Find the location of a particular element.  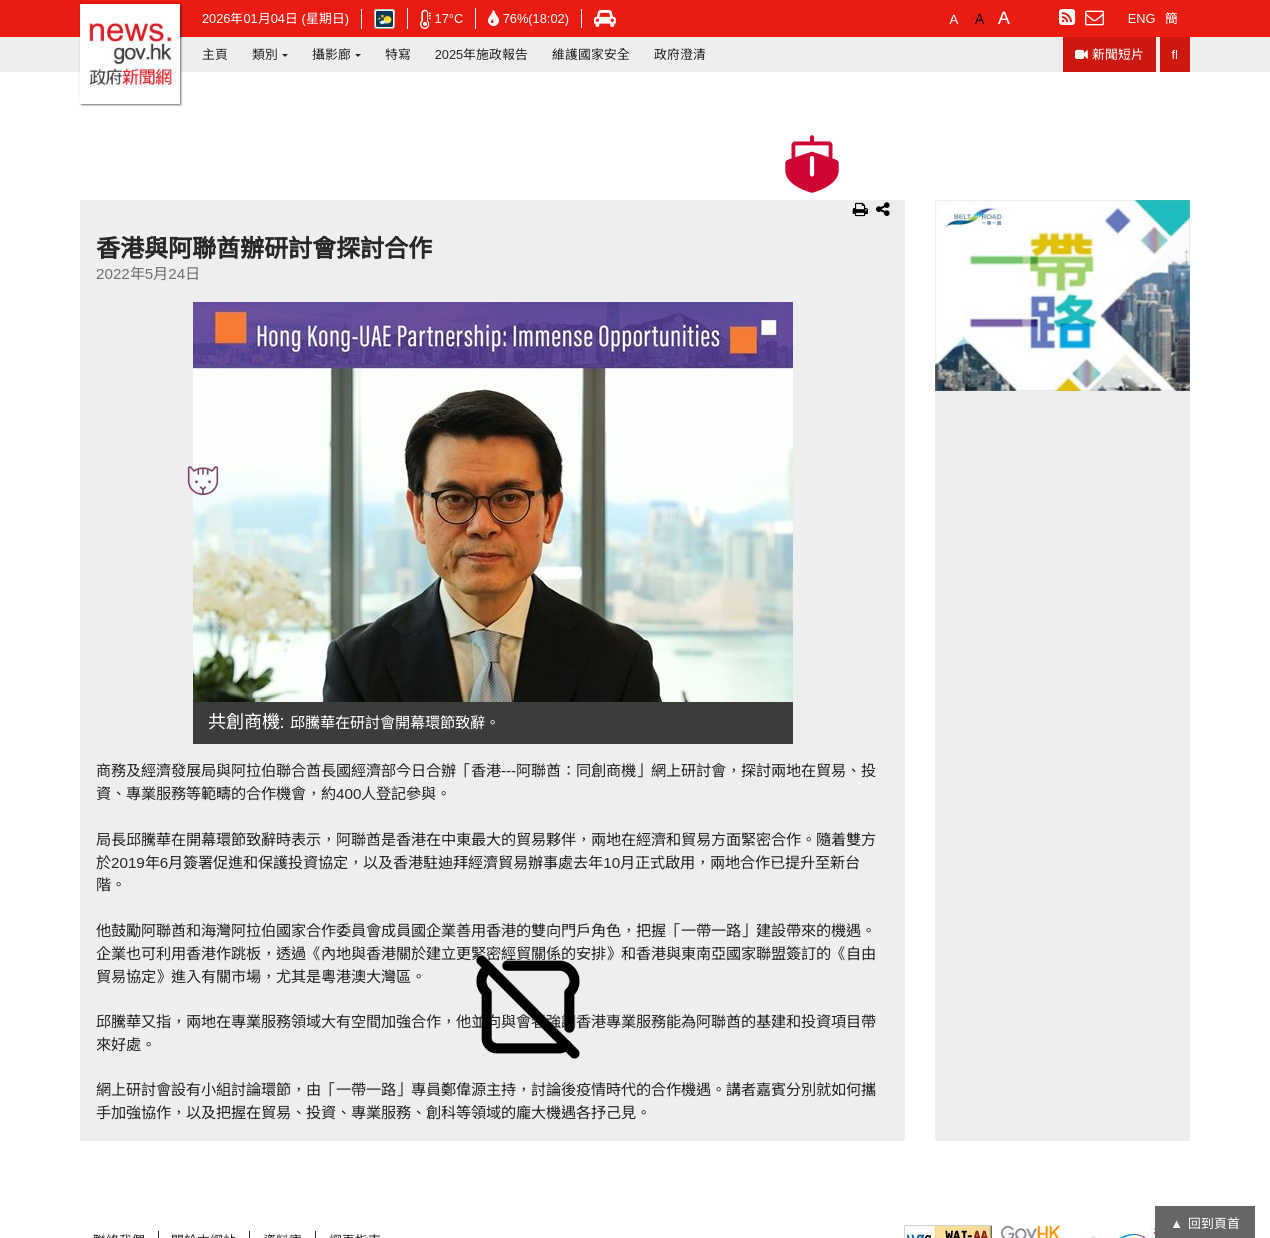

indicates gluten-free or bread-free option is located at coordinates (528, 1007).